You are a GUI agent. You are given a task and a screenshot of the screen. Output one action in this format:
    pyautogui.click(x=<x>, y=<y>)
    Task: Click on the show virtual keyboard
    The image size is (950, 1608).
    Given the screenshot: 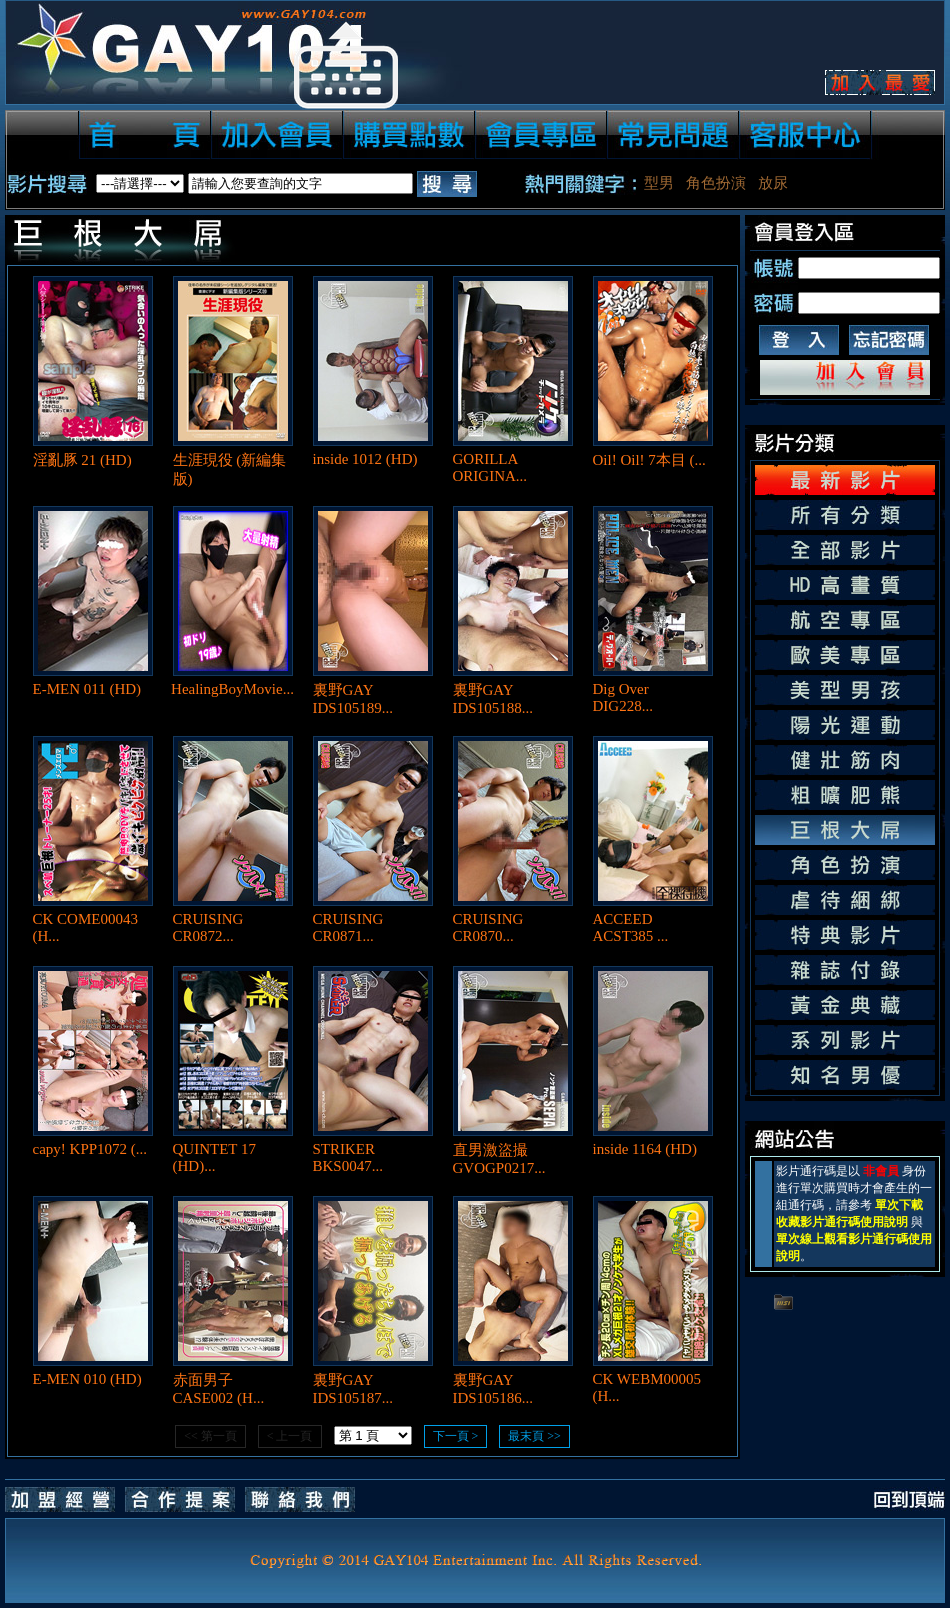 What is the action you would take?
    pyautogui.click(x=346, y=65)
    